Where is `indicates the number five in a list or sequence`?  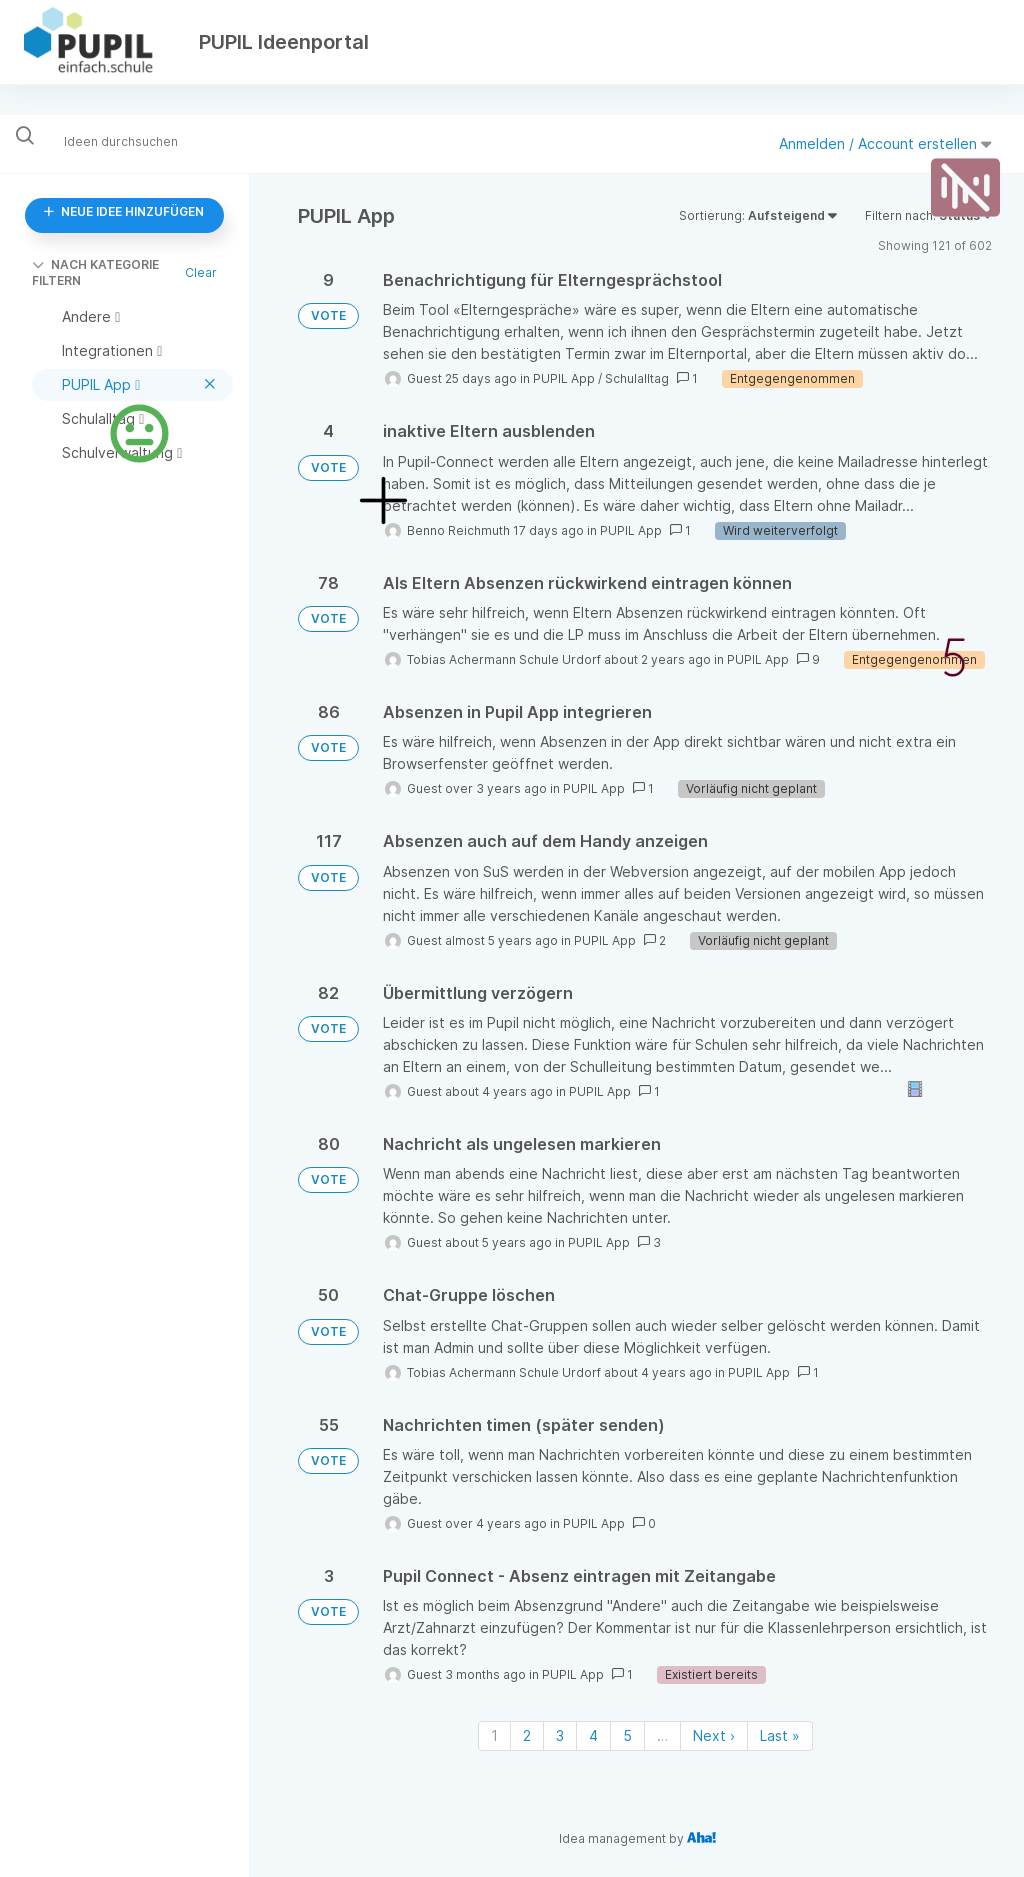 indicates the number five in a list or sequence is located at coordinates (954, 657).